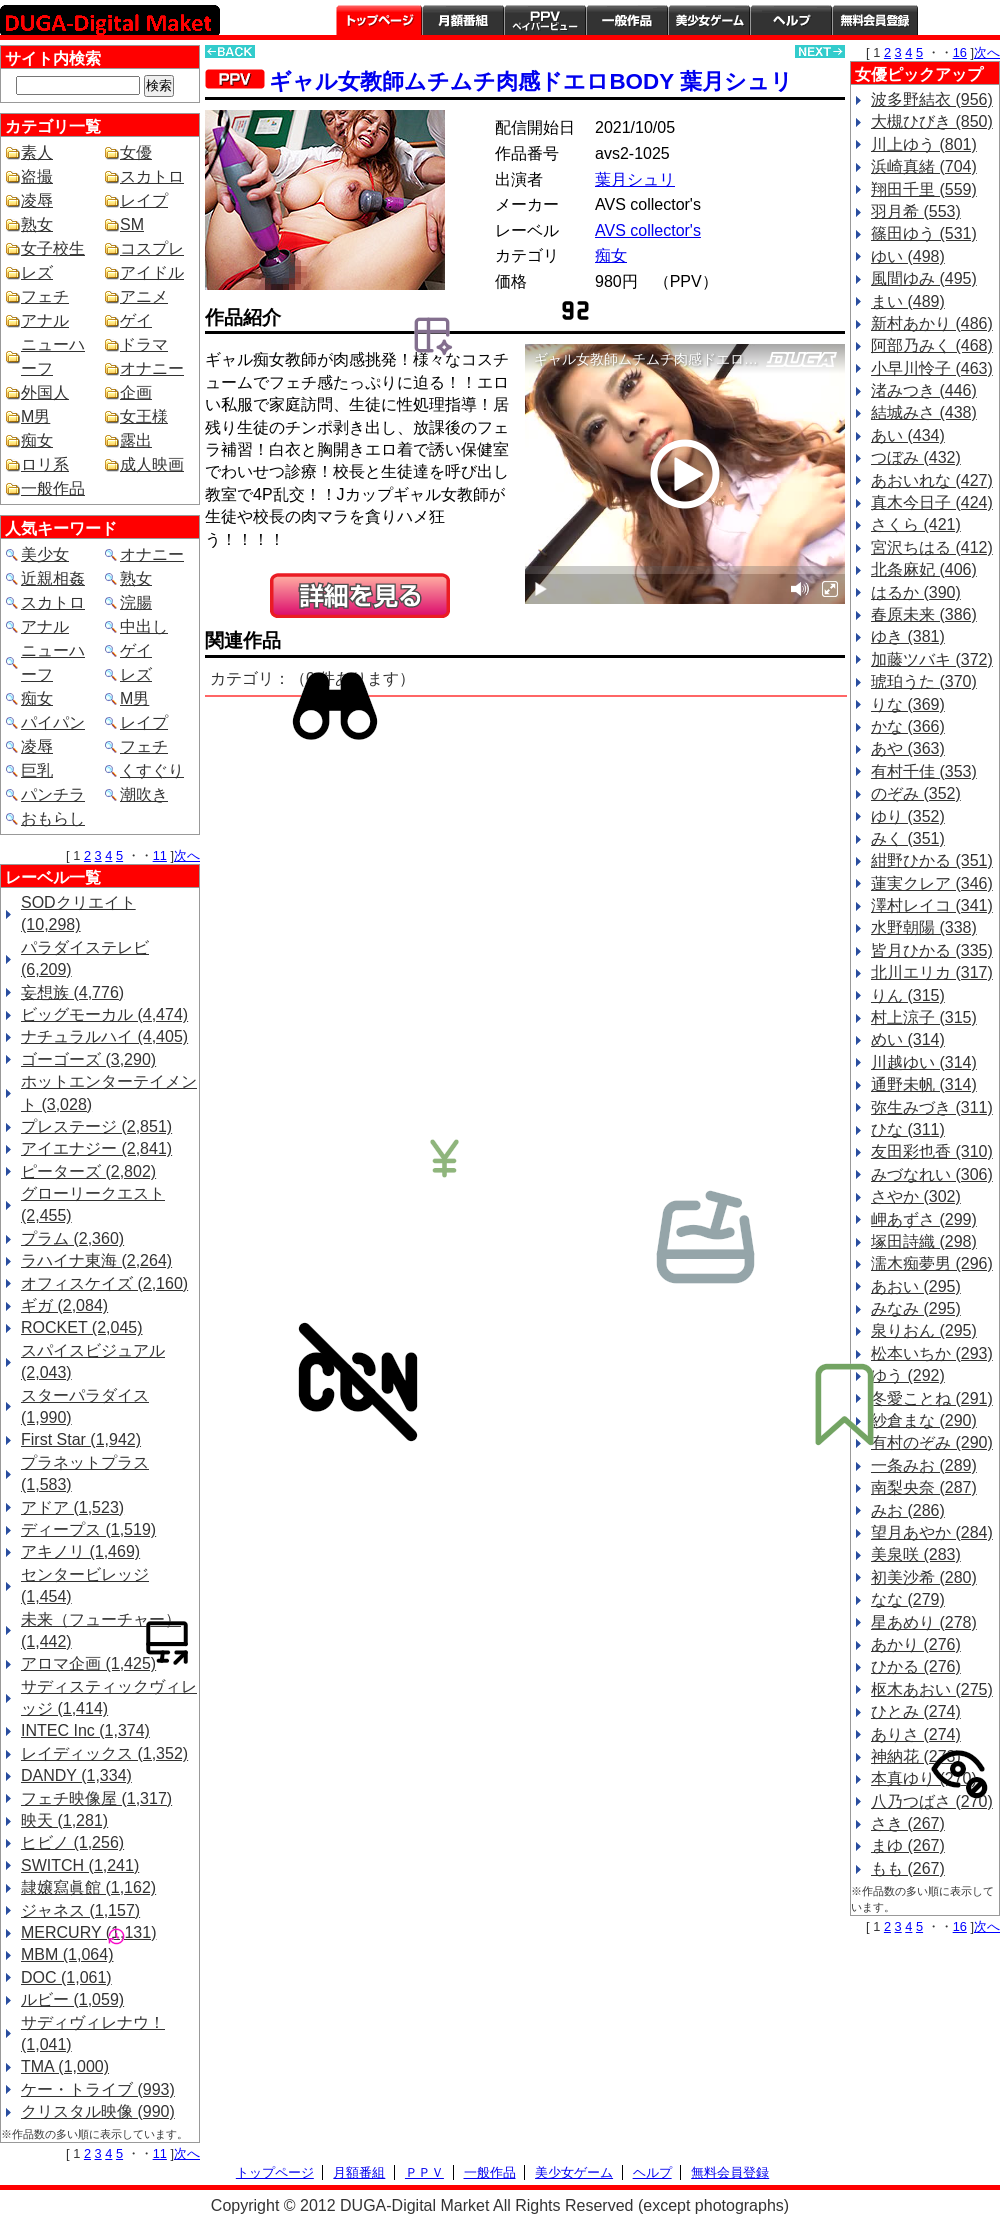 This screenshot has height=2222, width=1000. Describe the element at coordinates (116, 1936) in the screenshot. I see `view activity history` at that location.